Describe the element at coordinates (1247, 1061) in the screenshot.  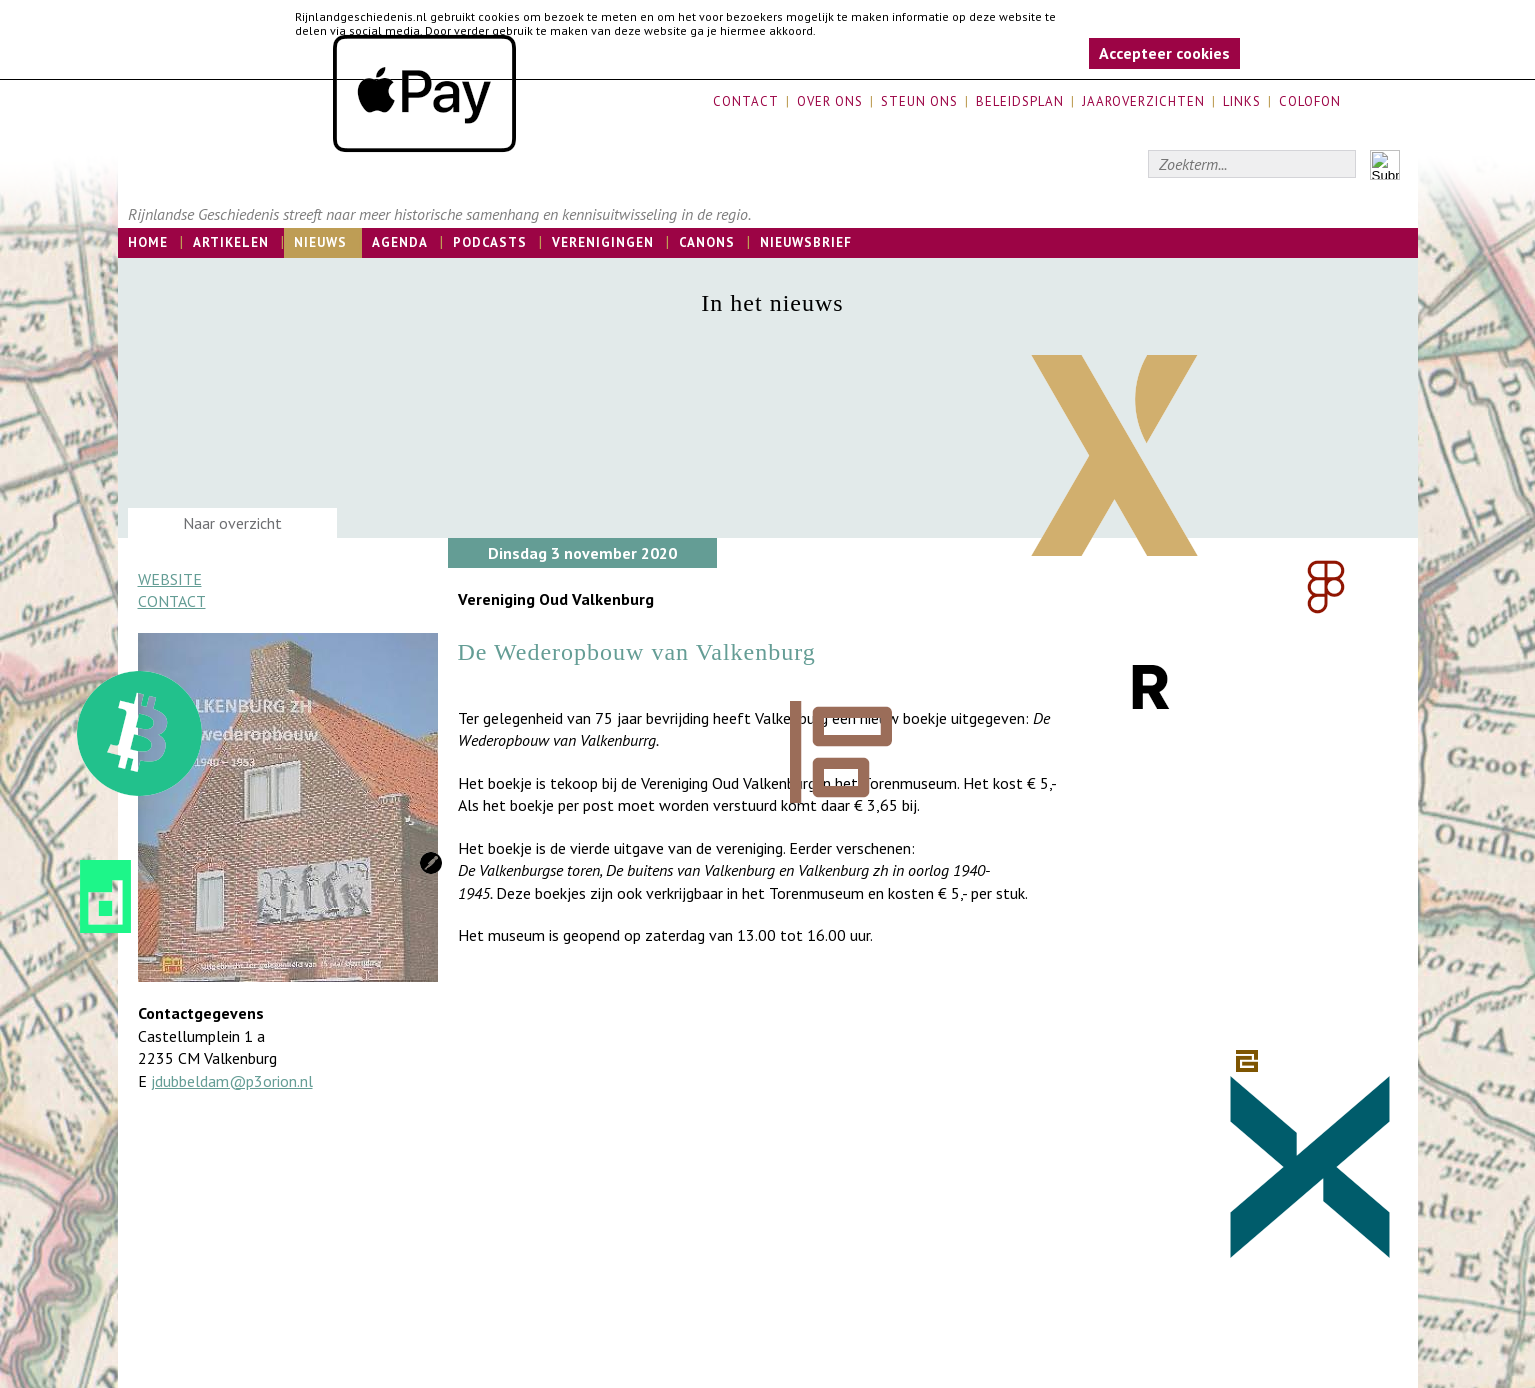
I see `visit the G2G gaming marketplace` at that location.